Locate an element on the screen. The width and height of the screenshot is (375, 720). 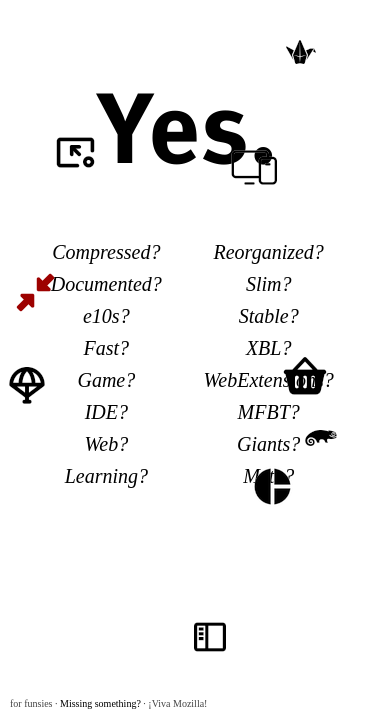
view your shopping basket is located at coordinates (305, 377).